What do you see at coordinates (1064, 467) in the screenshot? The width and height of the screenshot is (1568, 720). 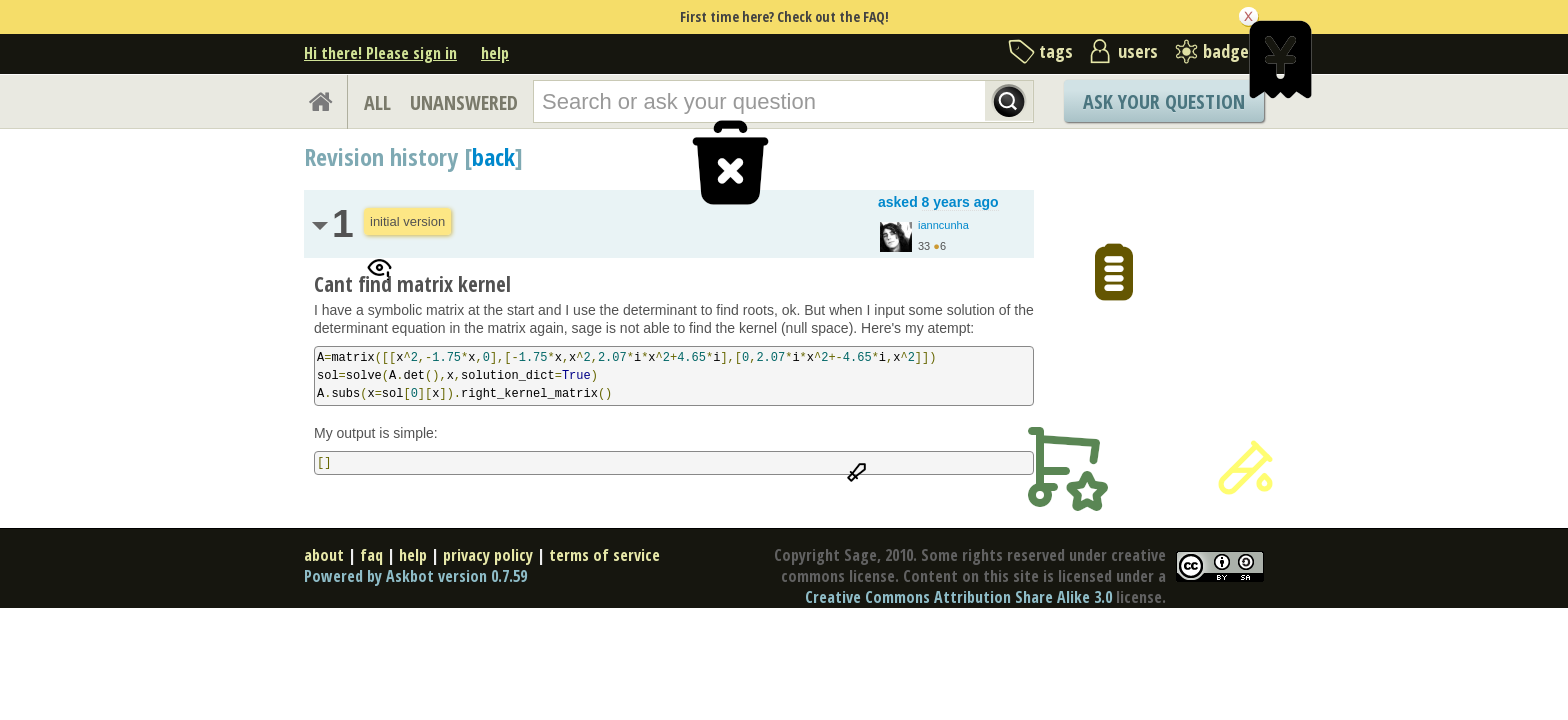 I see `view favorite or starred items in cart` at bounding box center [1064, 467].